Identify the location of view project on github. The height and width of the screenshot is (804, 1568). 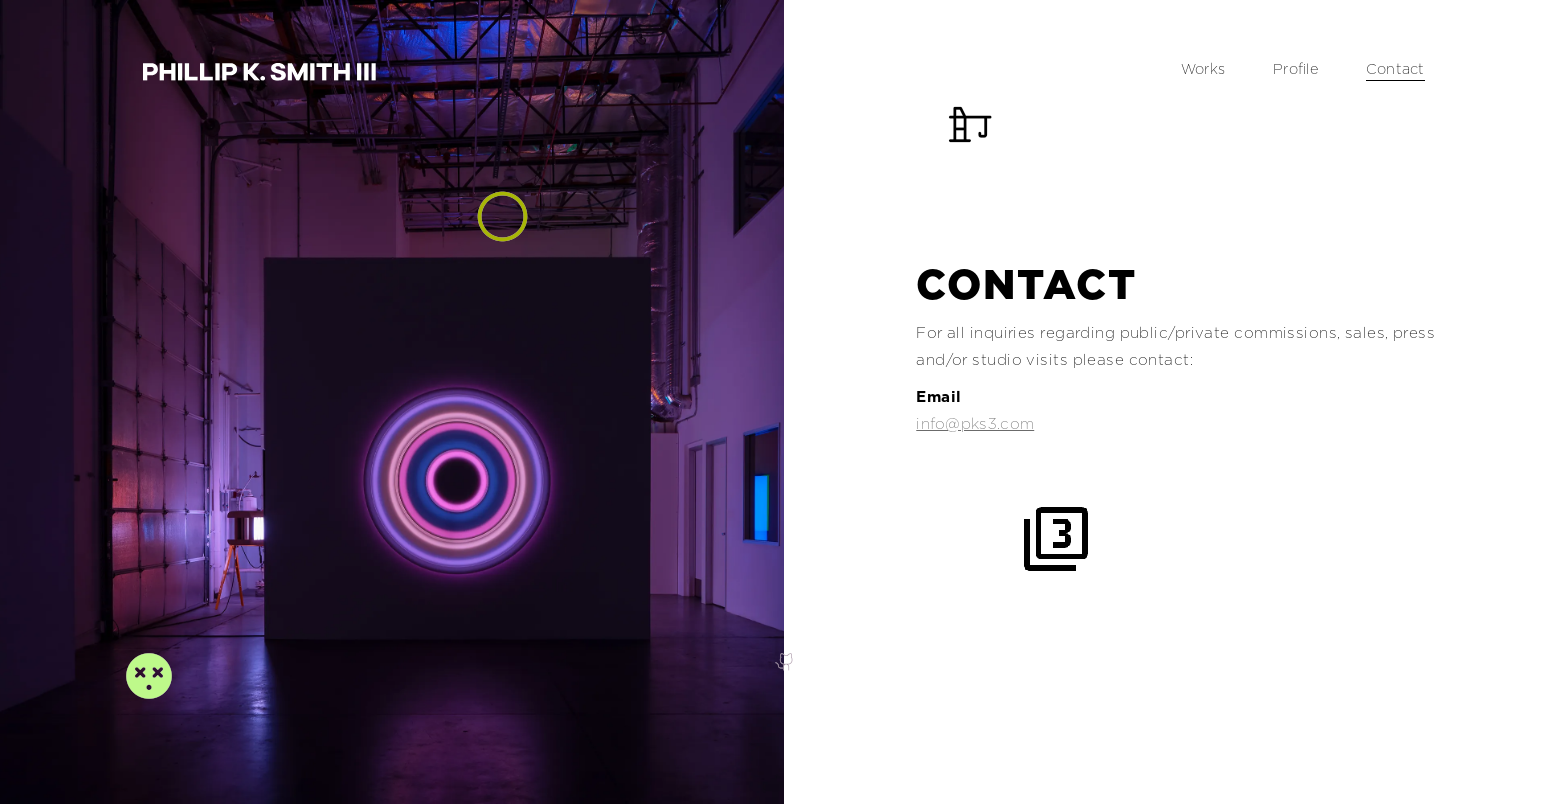
(785, 661).